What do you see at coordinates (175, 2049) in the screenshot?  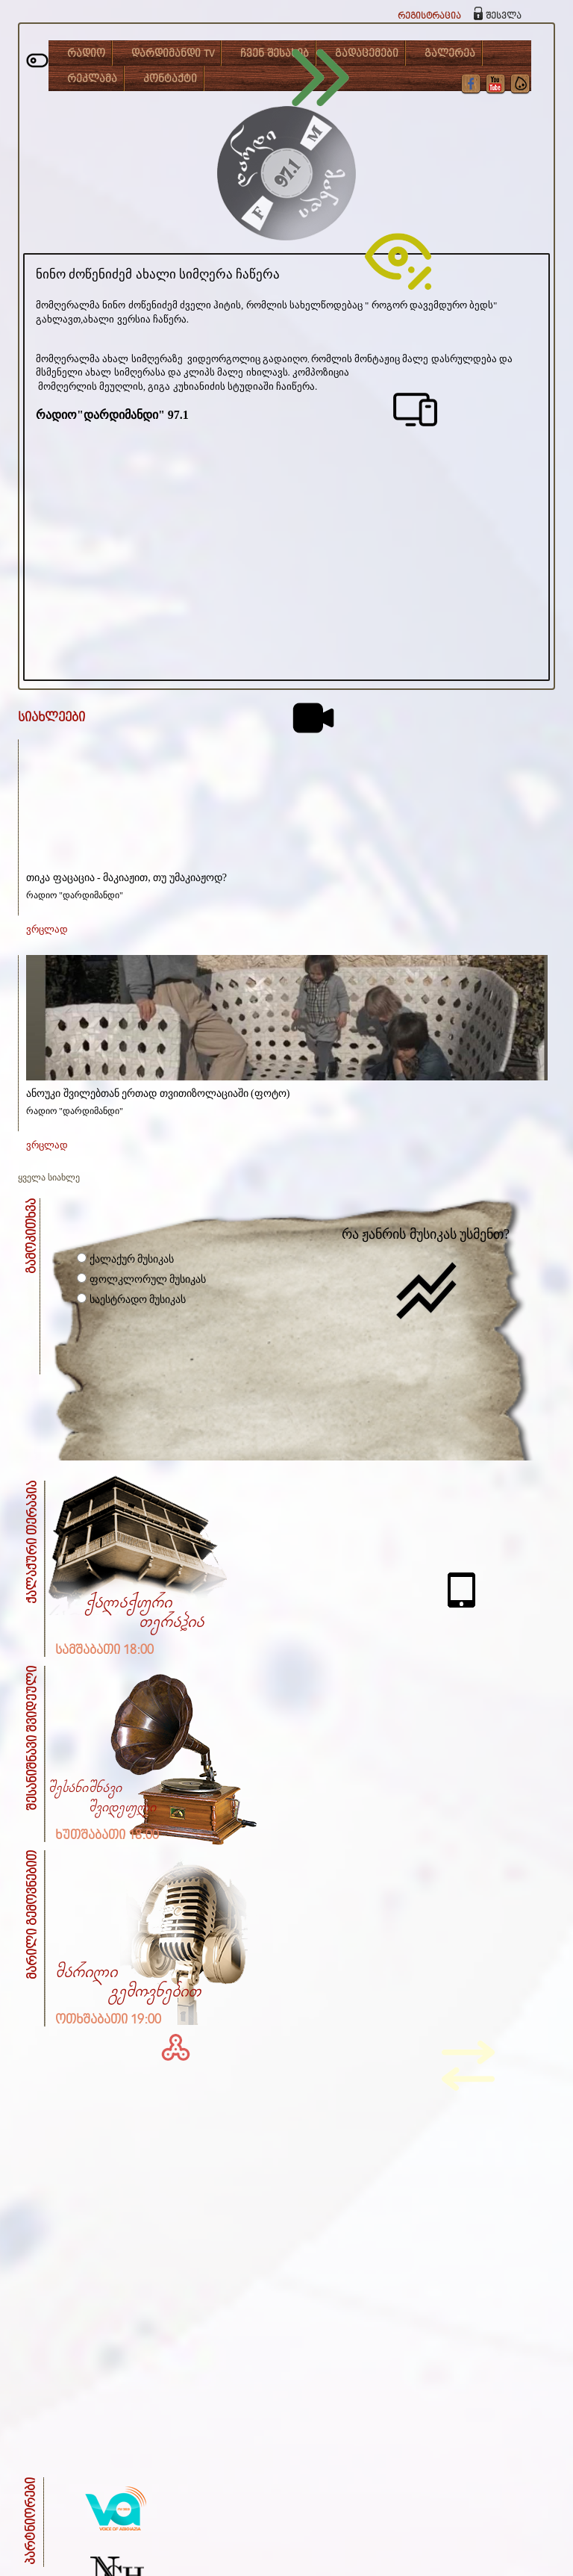 I see `indicates loading or processing in progress` at bounding box center [175, 2049].